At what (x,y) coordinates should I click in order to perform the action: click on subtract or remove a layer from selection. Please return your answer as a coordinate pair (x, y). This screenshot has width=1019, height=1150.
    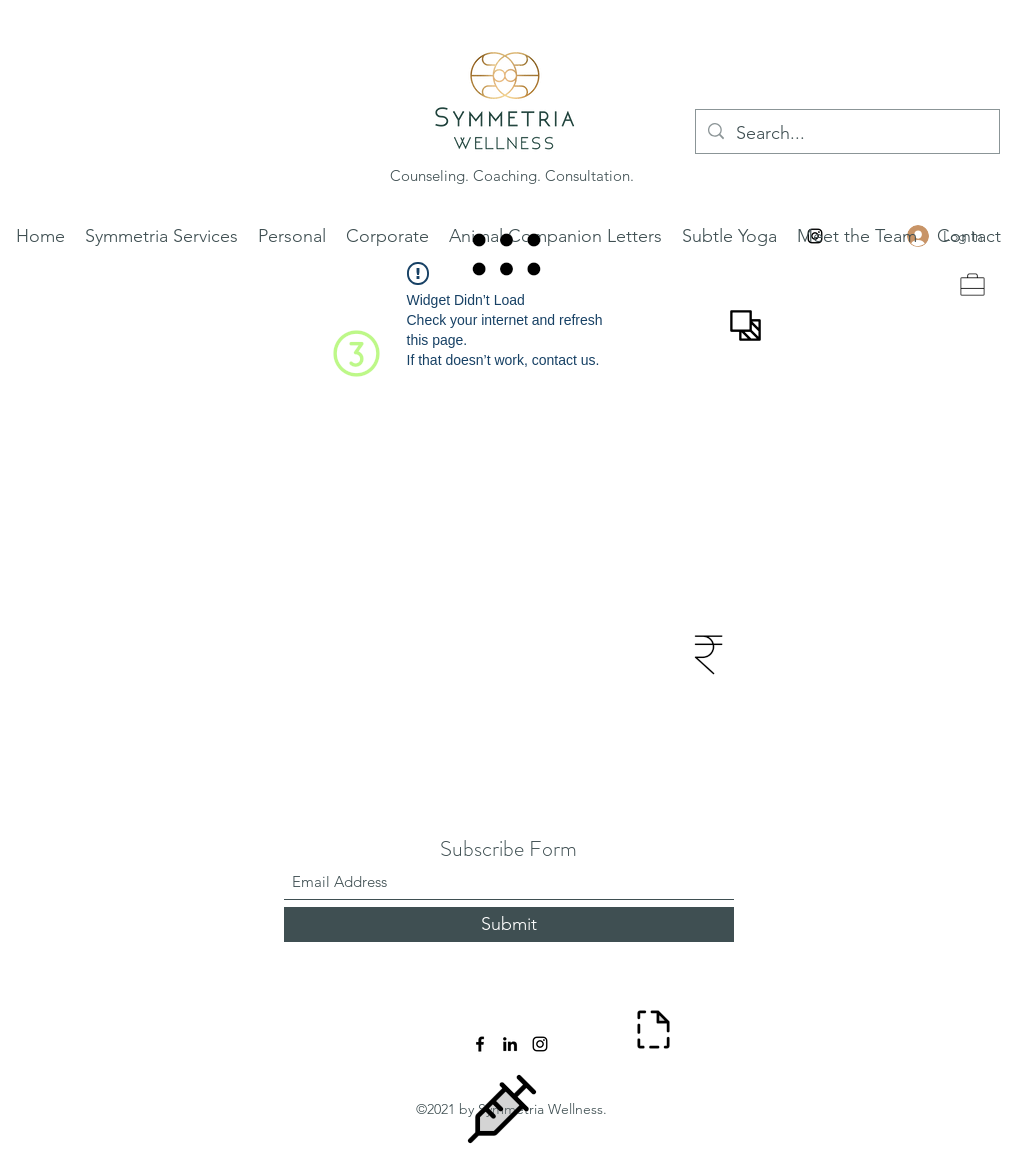
    Looking at the image, I should click on (745, 325).